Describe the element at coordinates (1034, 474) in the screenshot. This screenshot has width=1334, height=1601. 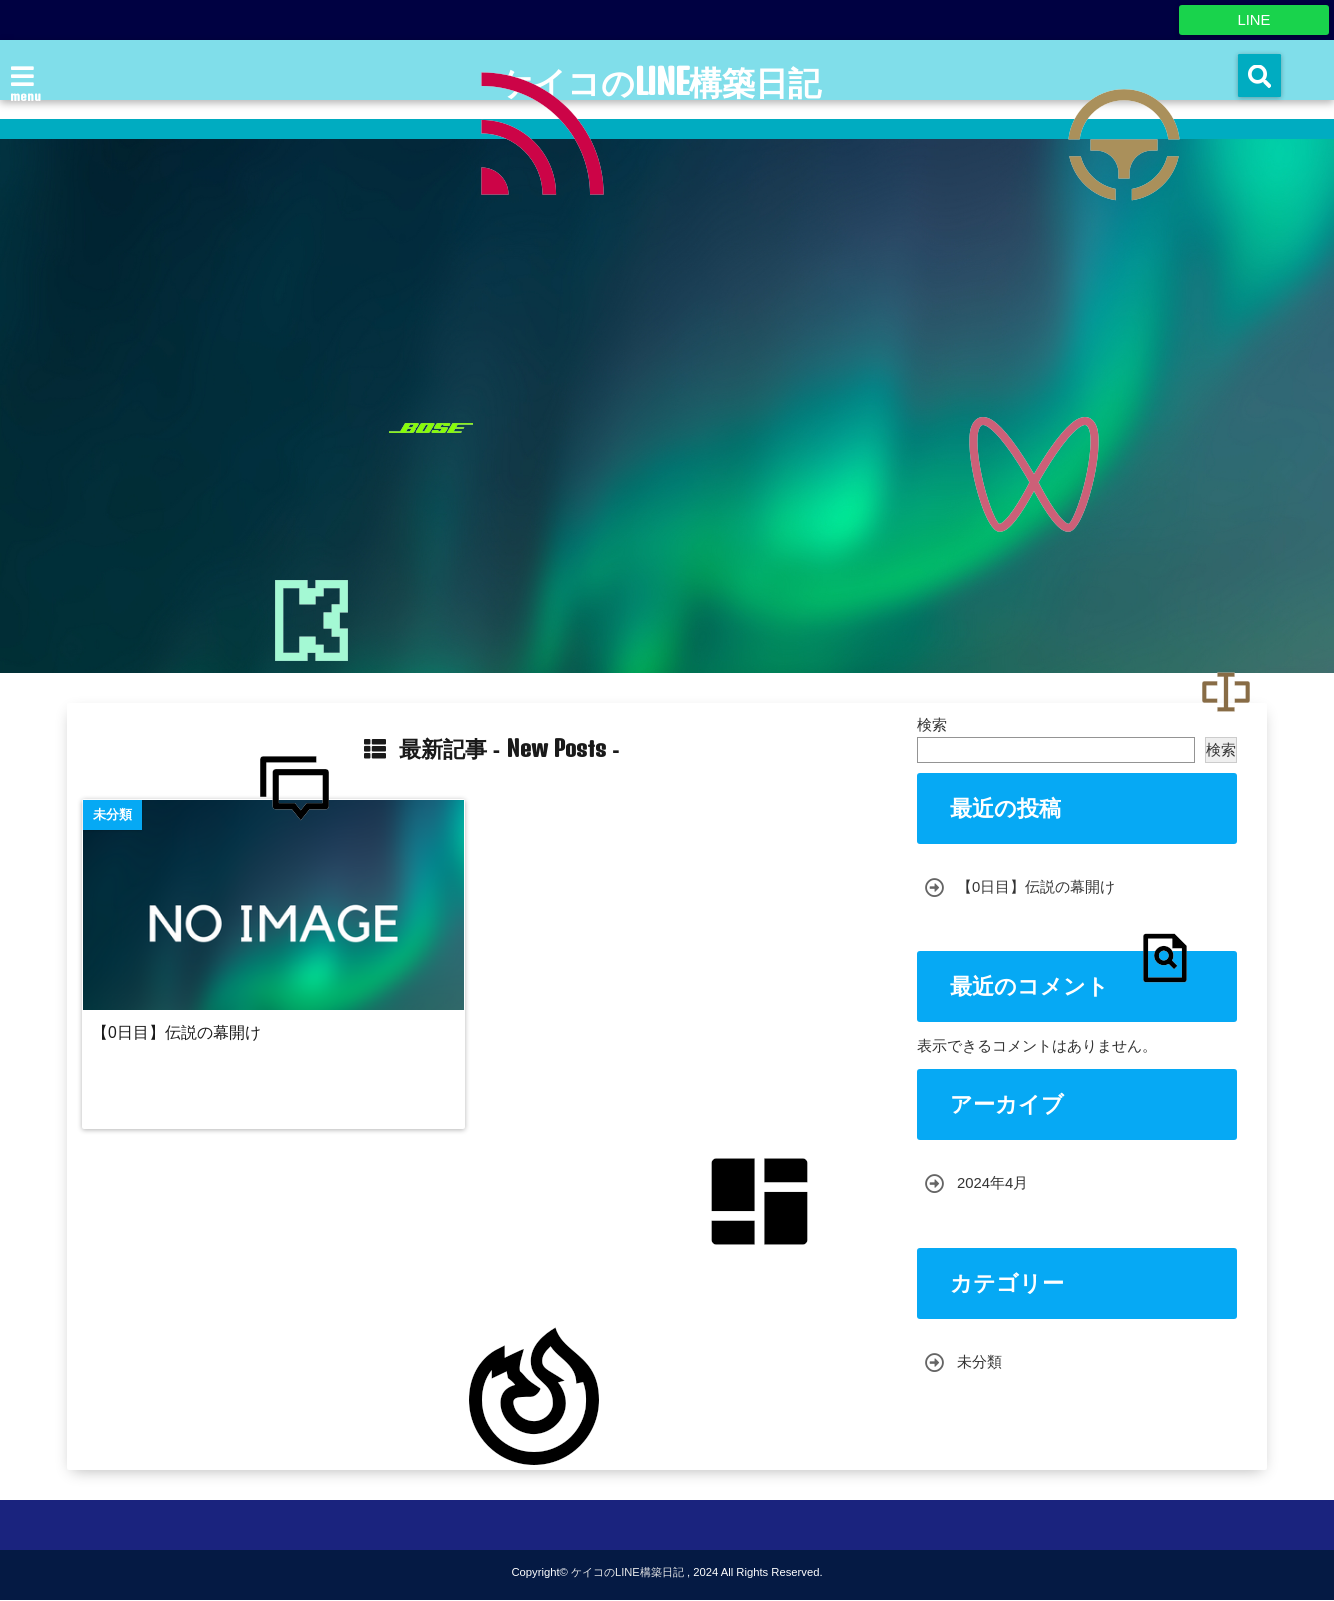
I see `open wechat channels` at that location.